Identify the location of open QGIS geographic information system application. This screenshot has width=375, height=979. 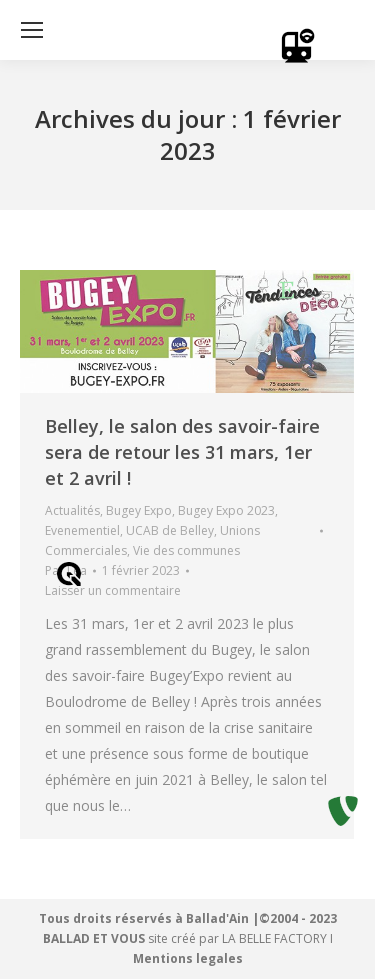
(69, 574).